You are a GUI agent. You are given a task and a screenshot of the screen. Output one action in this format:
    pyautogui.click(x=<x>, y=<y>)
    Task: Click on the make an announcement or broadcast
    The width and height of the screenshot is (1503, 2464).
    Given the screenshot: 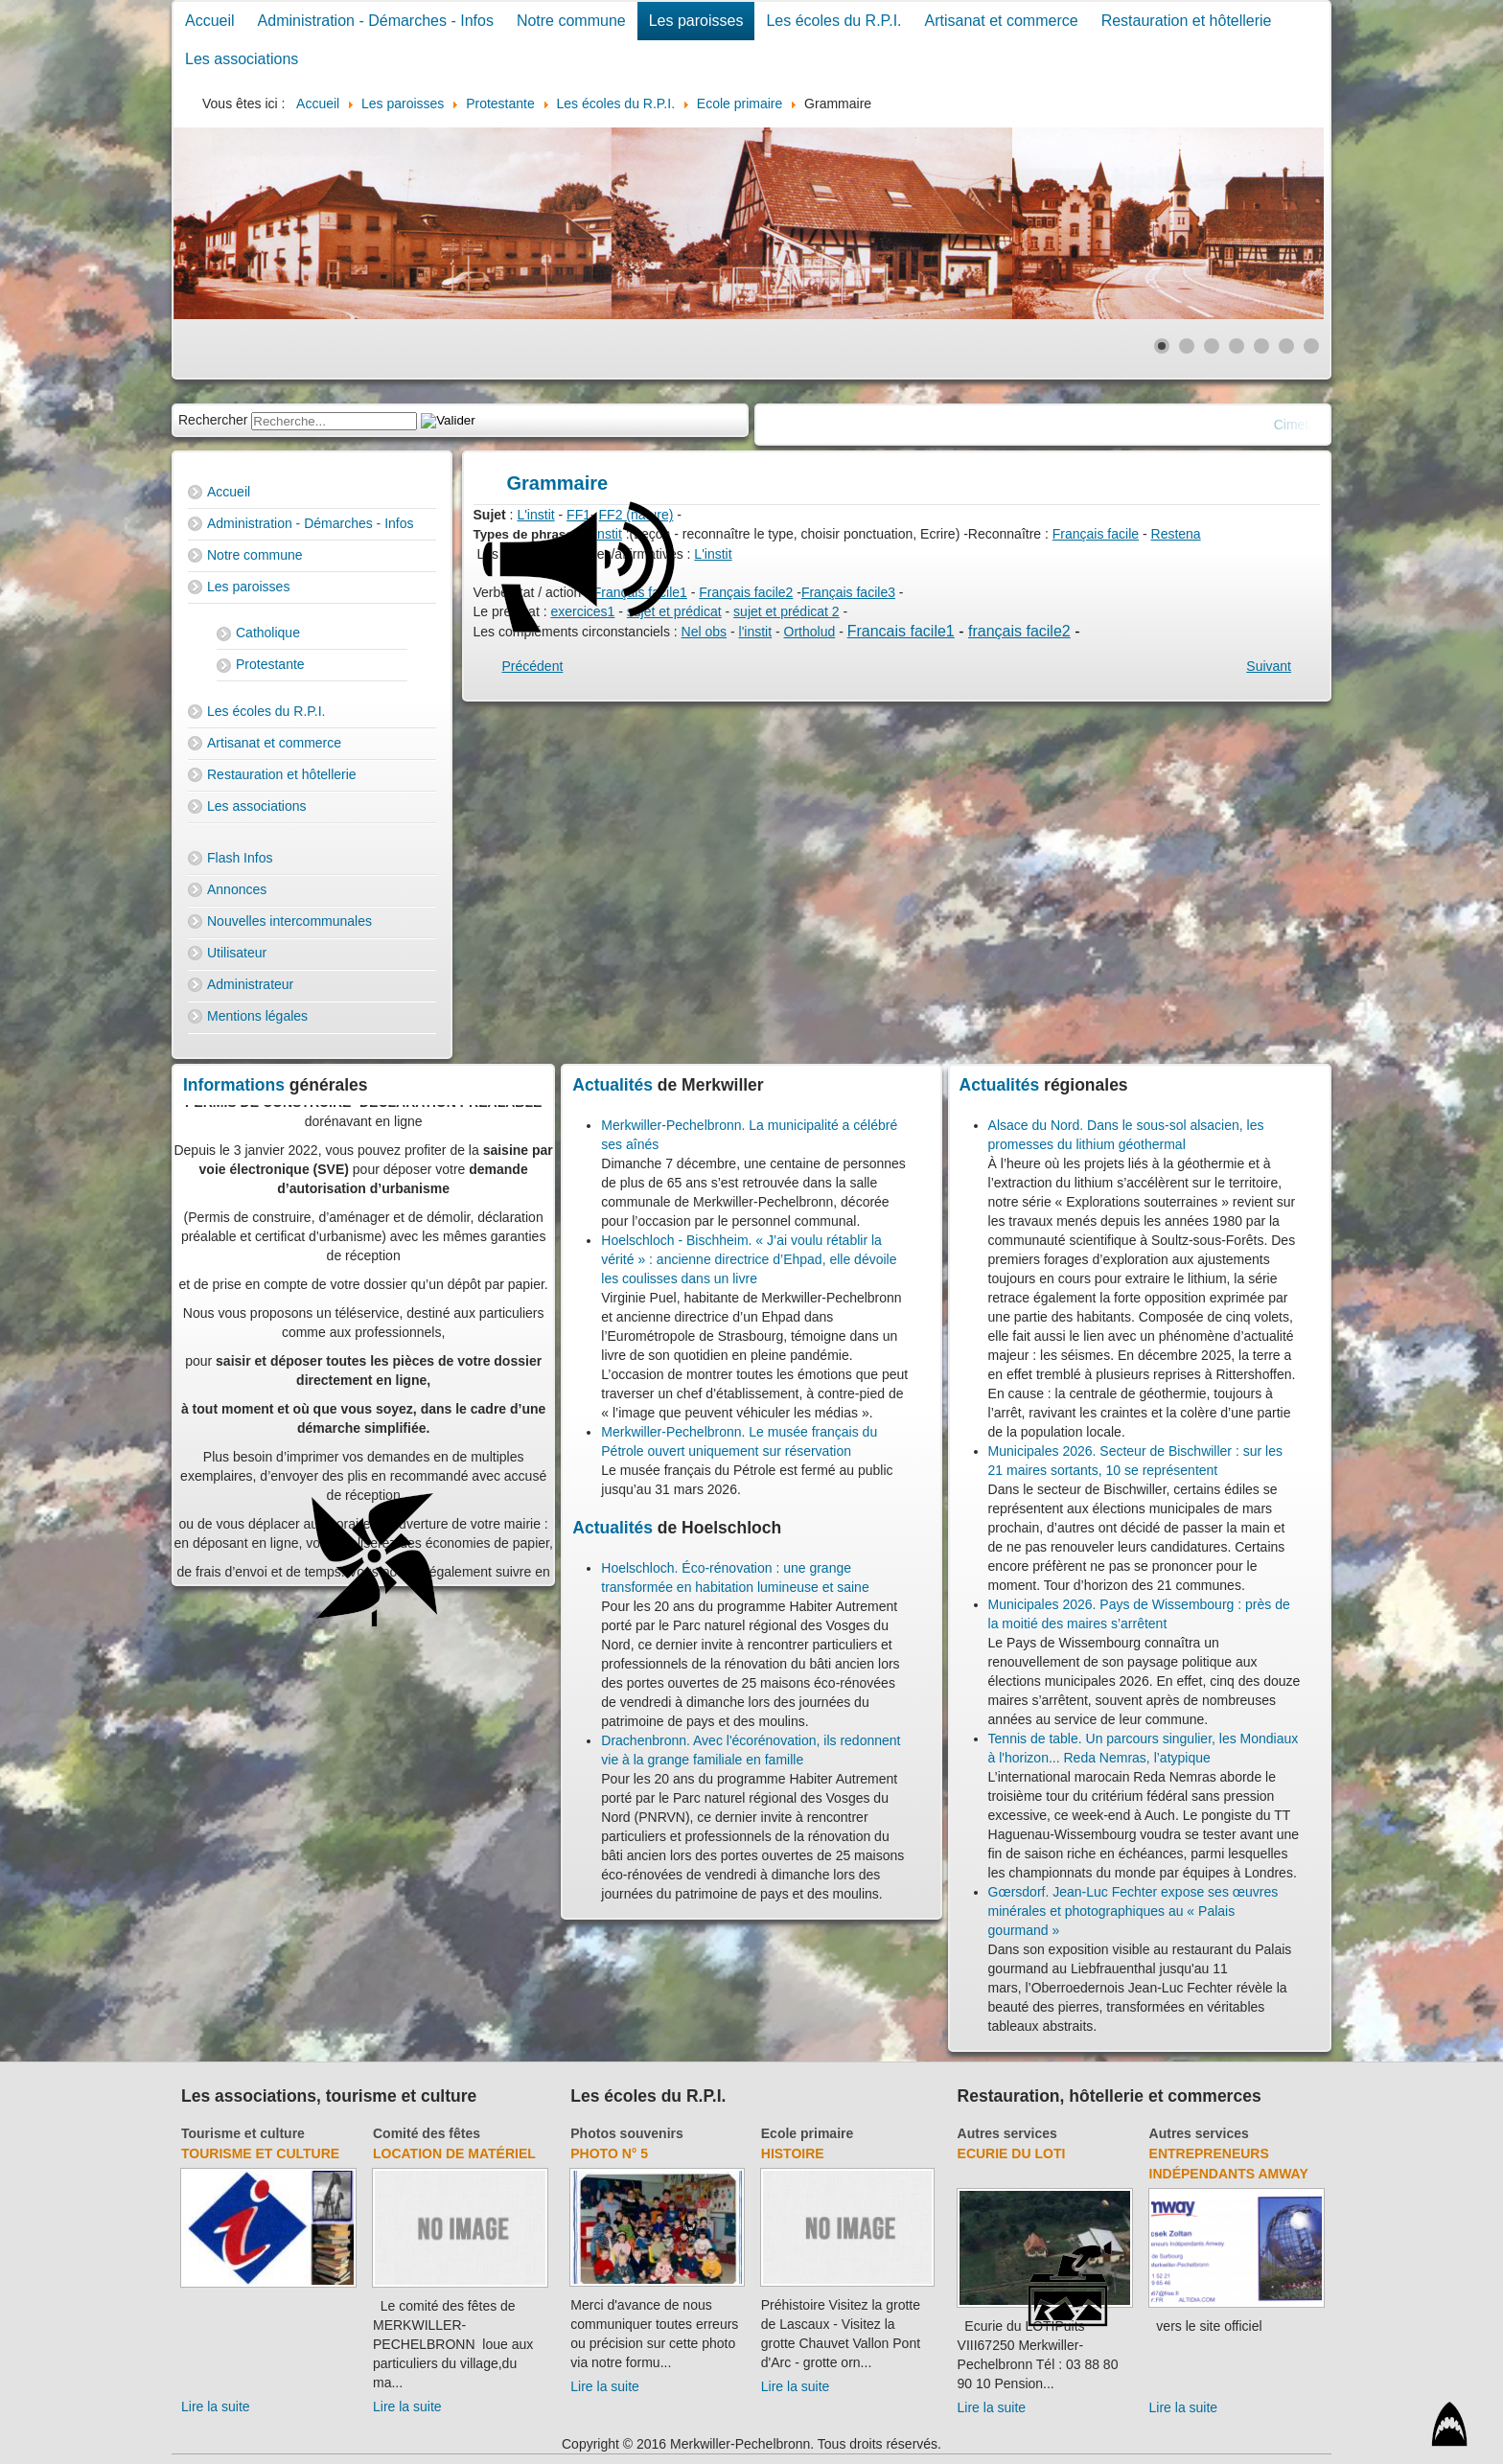 What is the action you would take?
    pyautogui.click(x=574, y=559)
    